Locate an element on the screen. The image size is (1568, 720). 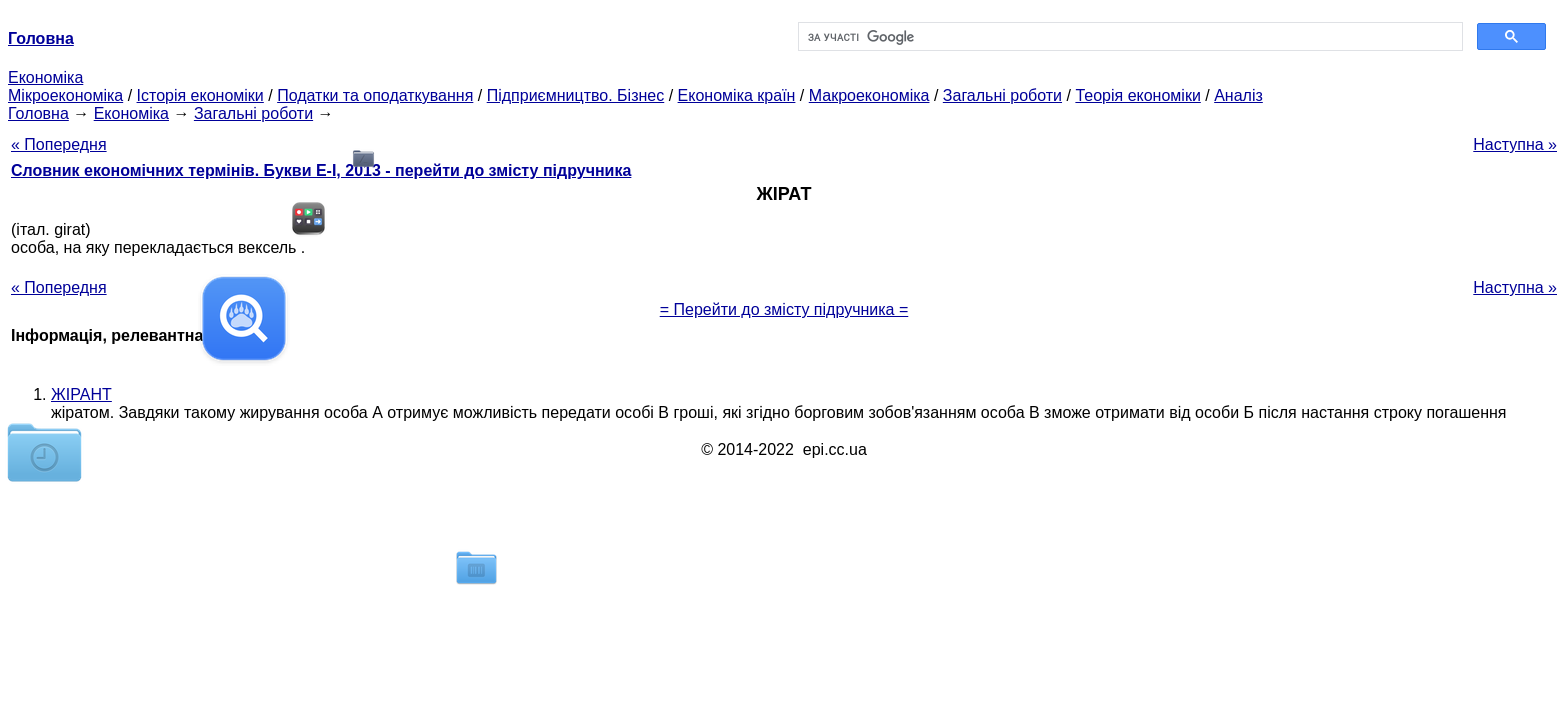
access temporary files folder is located at coordinates (44, 452).